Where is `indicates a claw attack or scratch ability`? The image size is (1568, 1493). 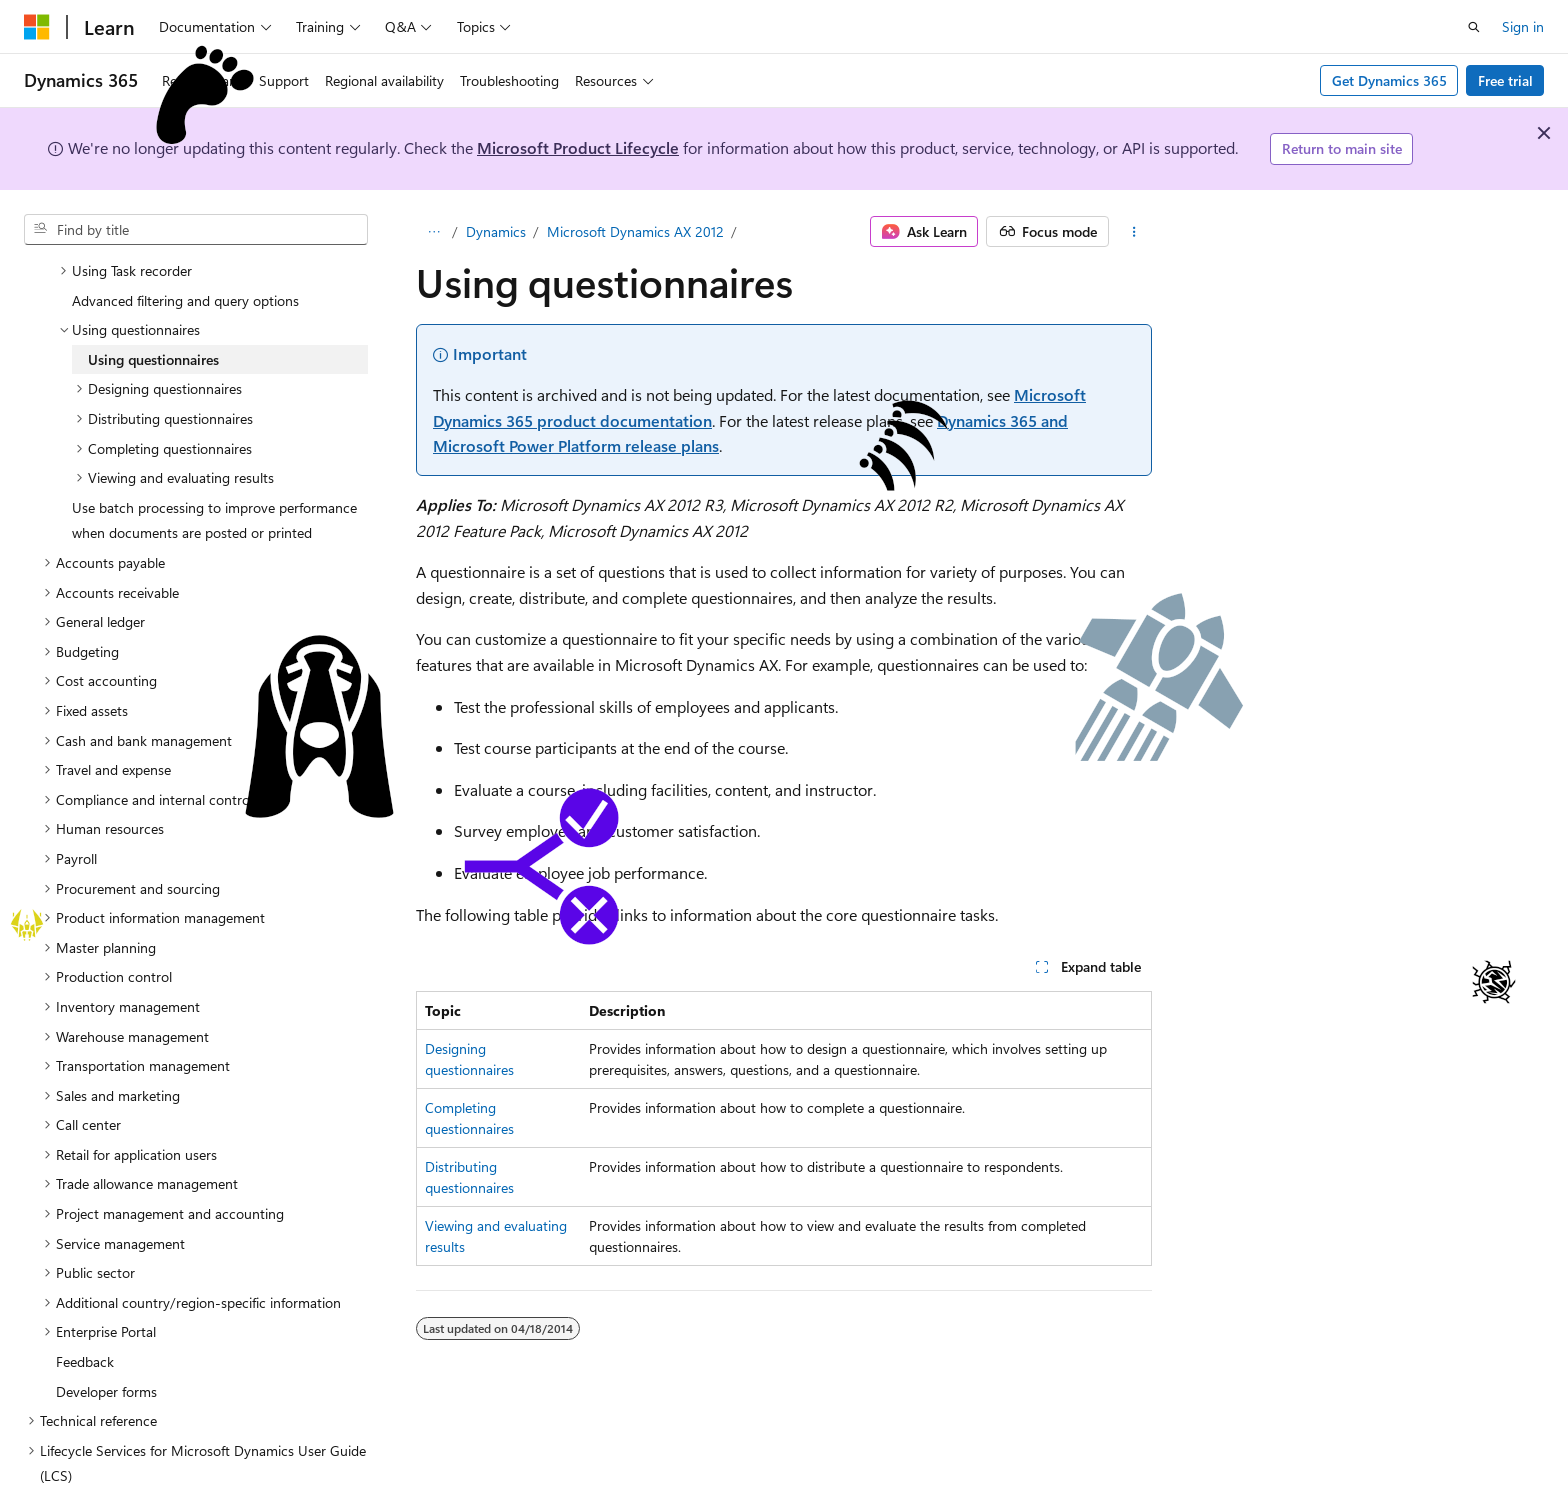 indicates a claw attack or scratch ability is located at coordinates (904, 445).